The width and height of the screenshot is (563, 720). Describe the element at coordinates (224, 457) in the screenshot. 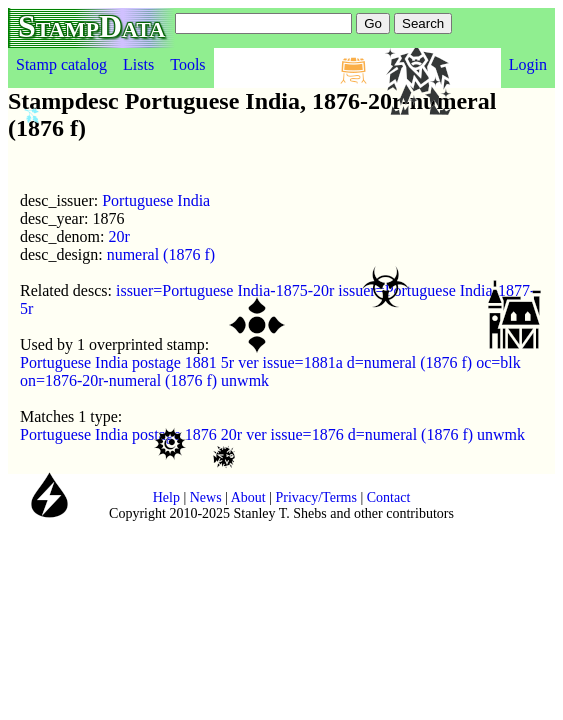

I see `select porcupinefish or blowfish character` at that location.